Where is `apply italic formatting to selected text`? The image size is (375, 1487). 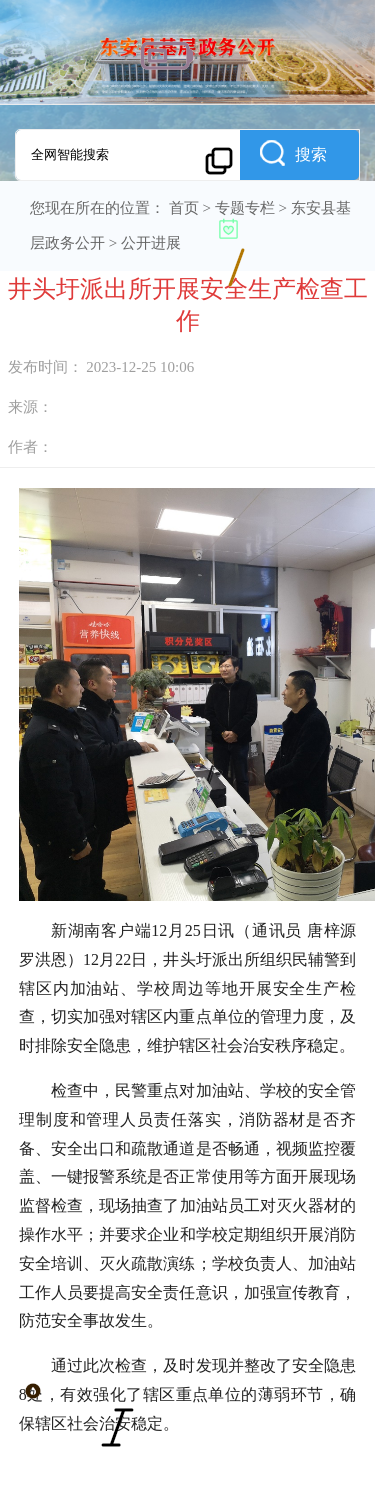
apply italic formatting to selected text is located at coordinates (117, 1427).